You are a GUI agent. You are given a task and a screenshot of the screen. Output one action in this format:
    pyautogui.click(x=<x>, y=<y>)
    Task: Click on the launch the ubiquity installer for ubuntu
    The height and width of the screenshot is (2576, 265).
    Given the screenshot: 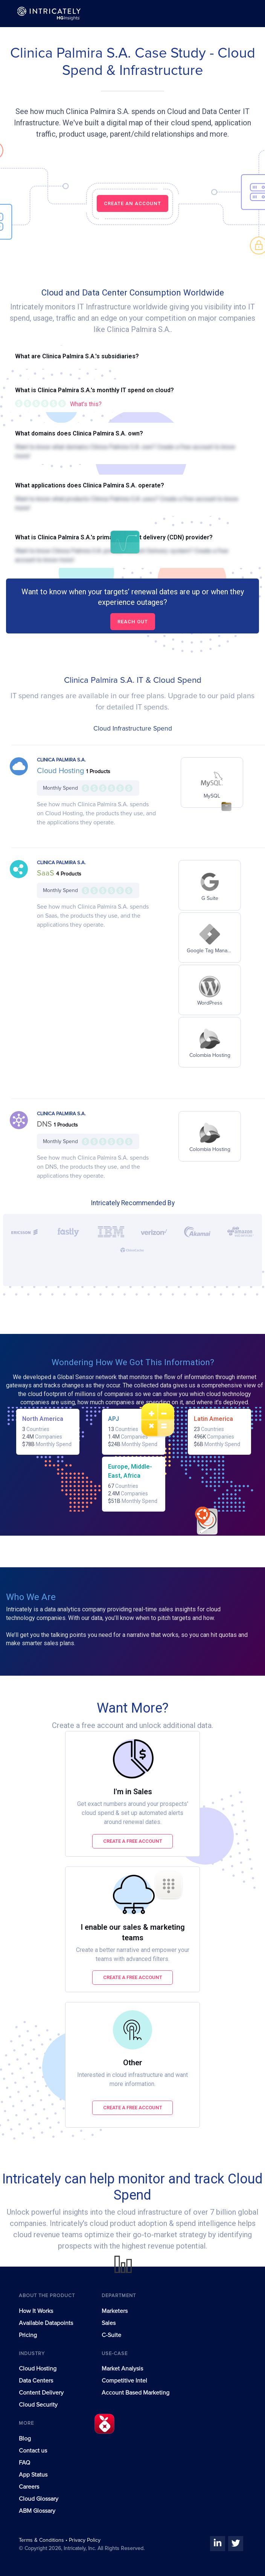 What is the action you would take?
    pyautogui.click(x=207, y=1521)
    